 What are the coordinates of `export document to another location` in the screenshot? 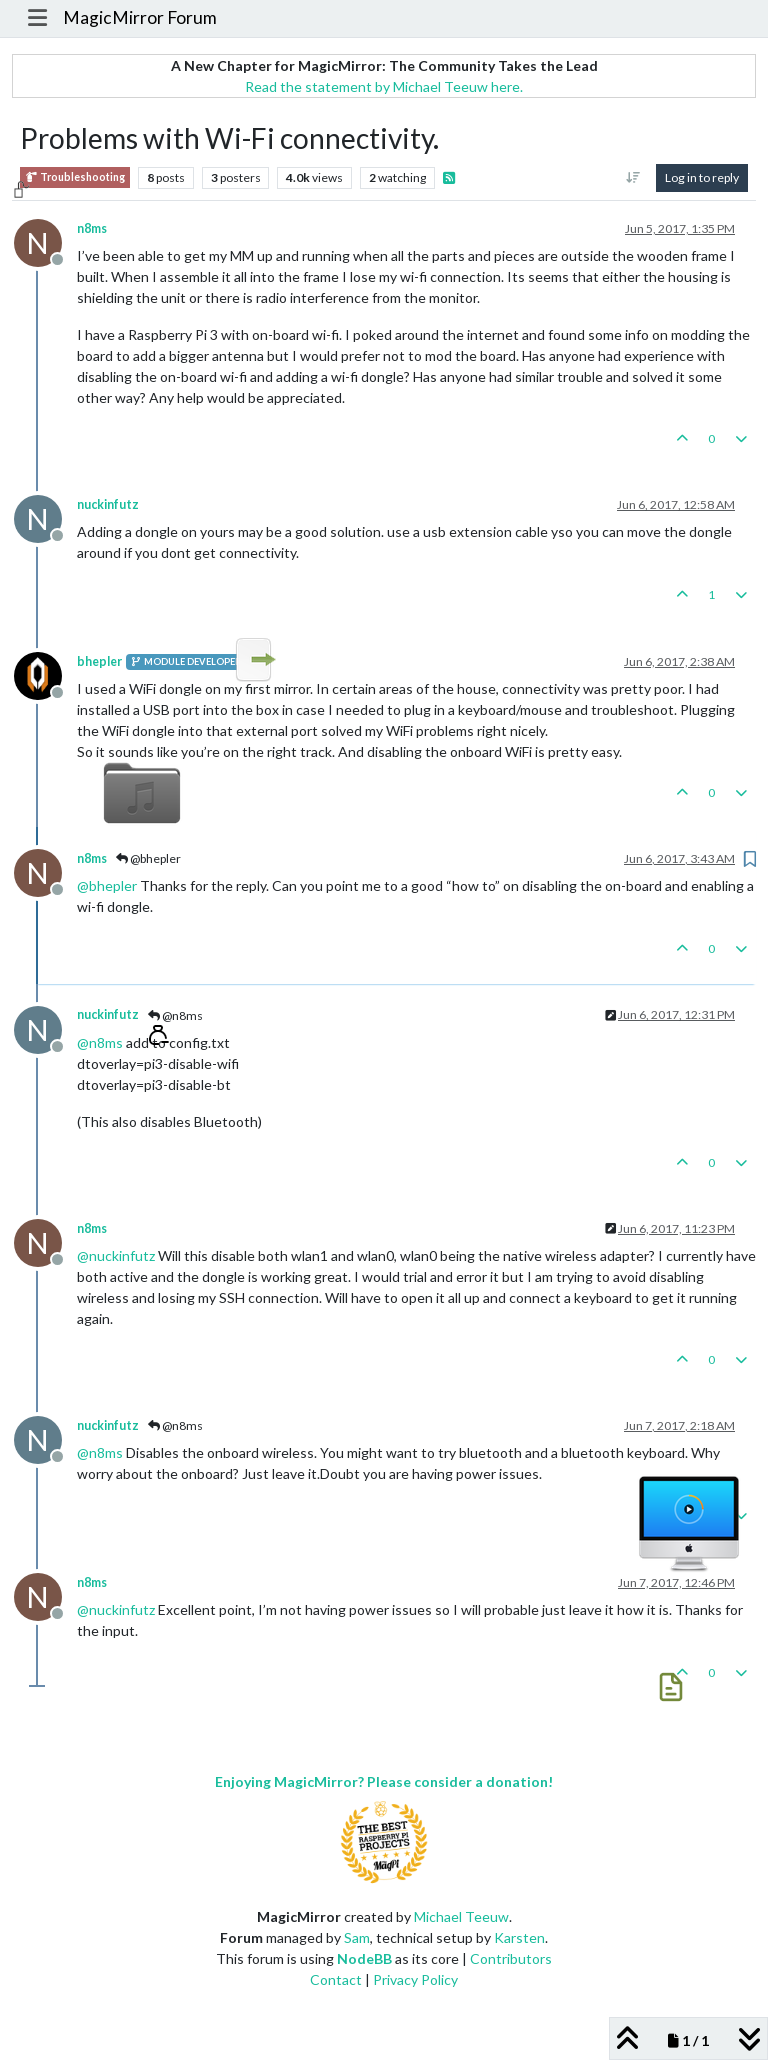 It's located at (253, 659).